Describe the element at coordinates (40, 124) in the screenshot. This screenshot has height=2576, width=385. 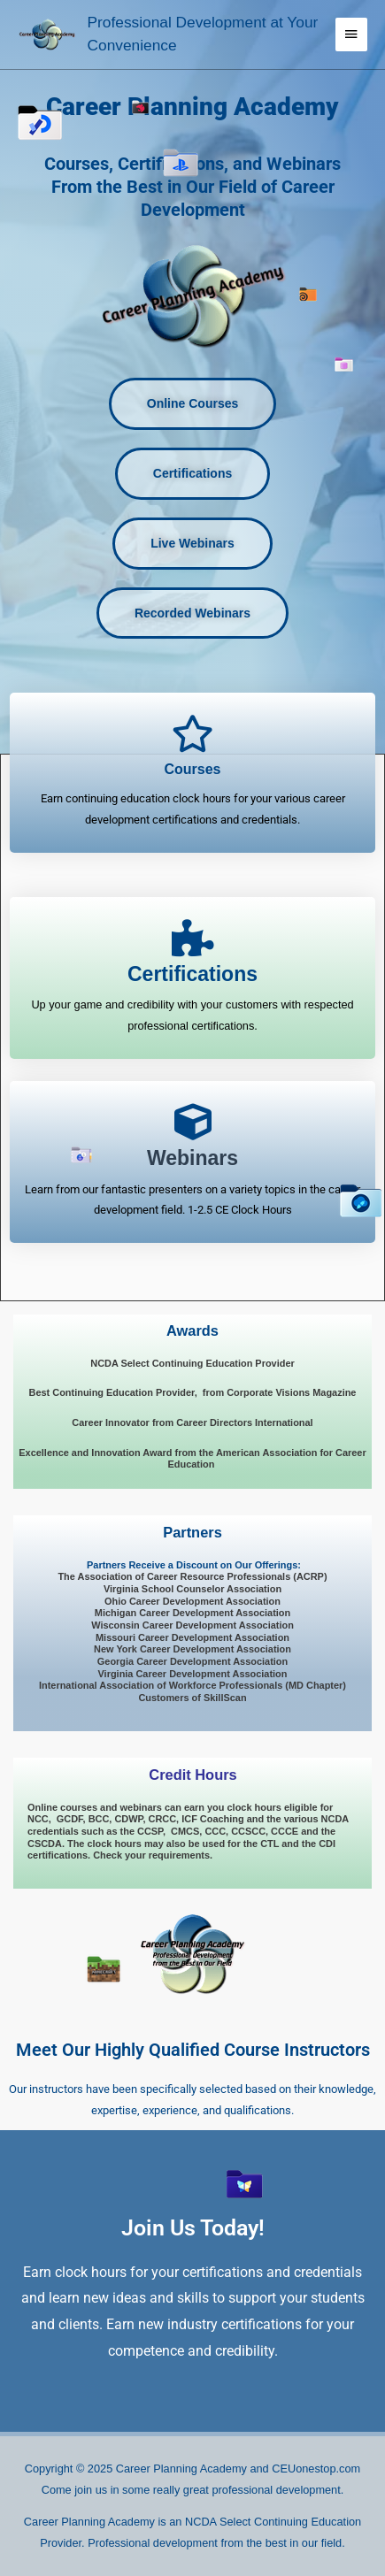
I see `folder containing files currently being processed` at that location.